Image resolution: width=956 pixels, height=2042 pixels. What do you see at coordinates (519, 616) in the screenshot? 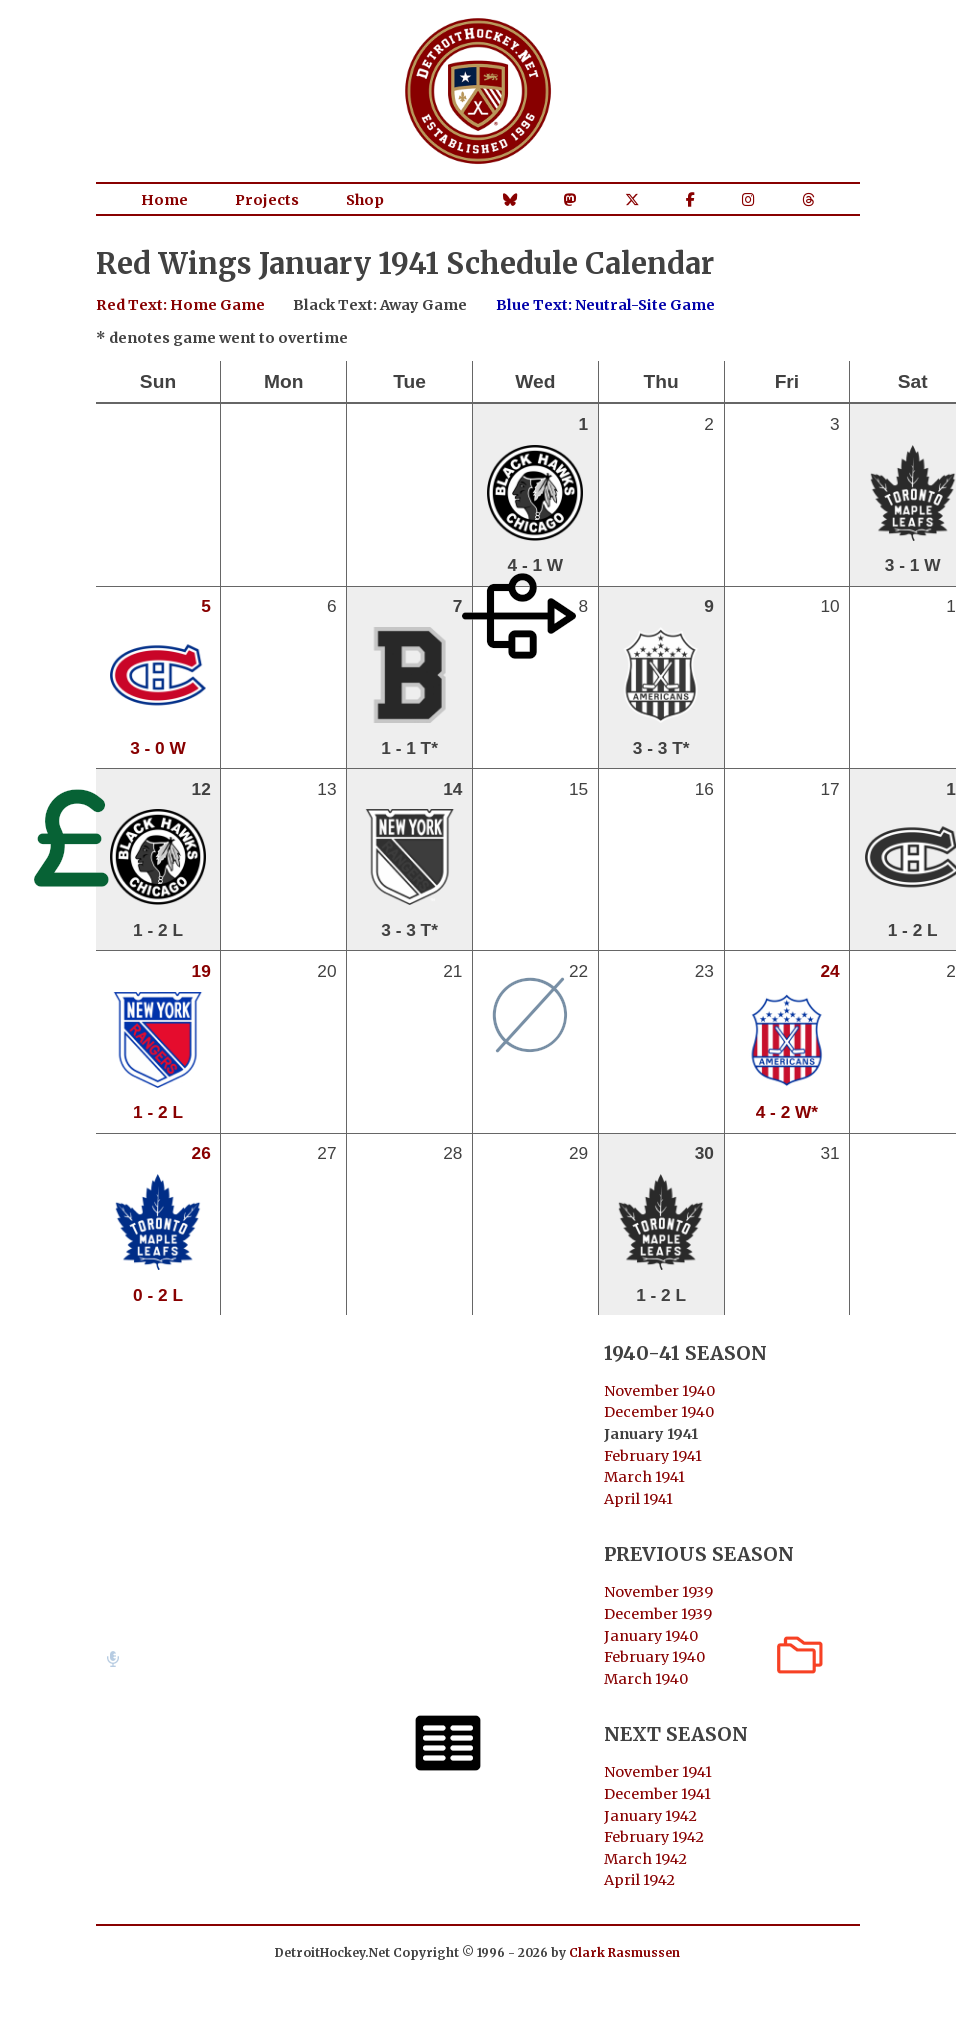
I see `connect a usb device` at bounding box center [519, 616].